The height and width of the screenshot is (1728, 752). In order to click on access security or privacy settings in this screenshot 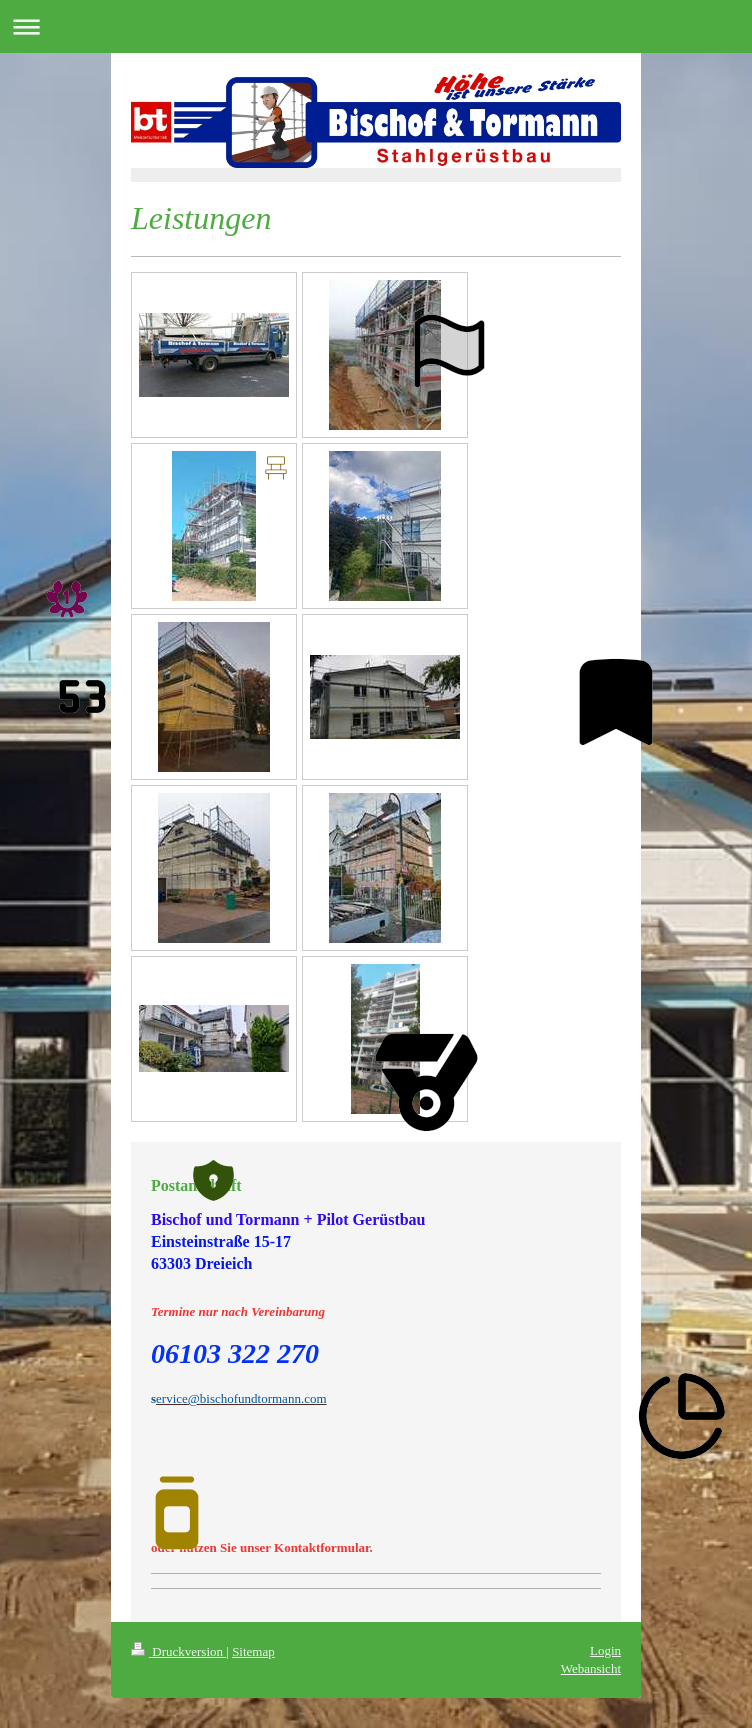, I will do `click(213, 1180)`.